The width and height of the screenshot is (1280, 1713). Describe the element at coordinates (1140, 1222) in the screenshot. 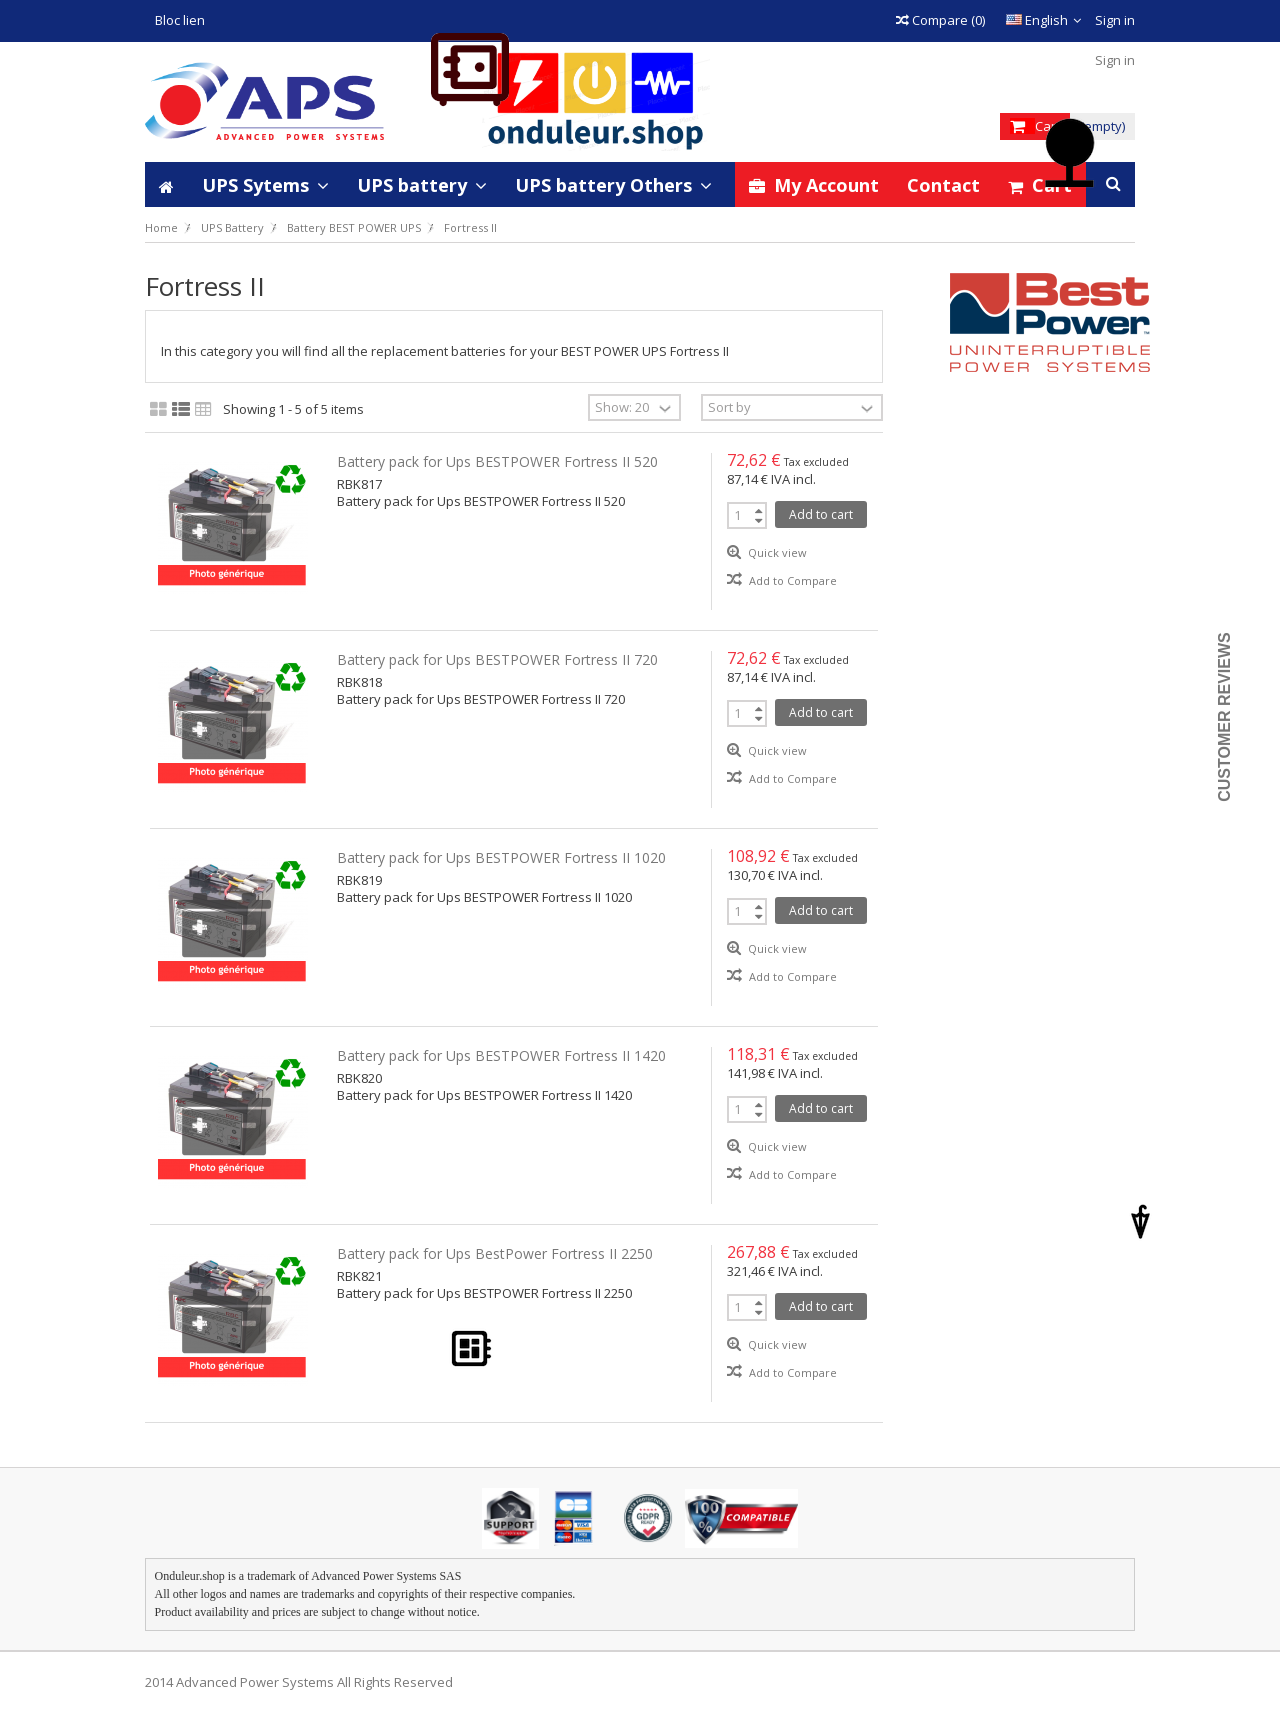

I see `indicates rainy weather conditions` at that location.